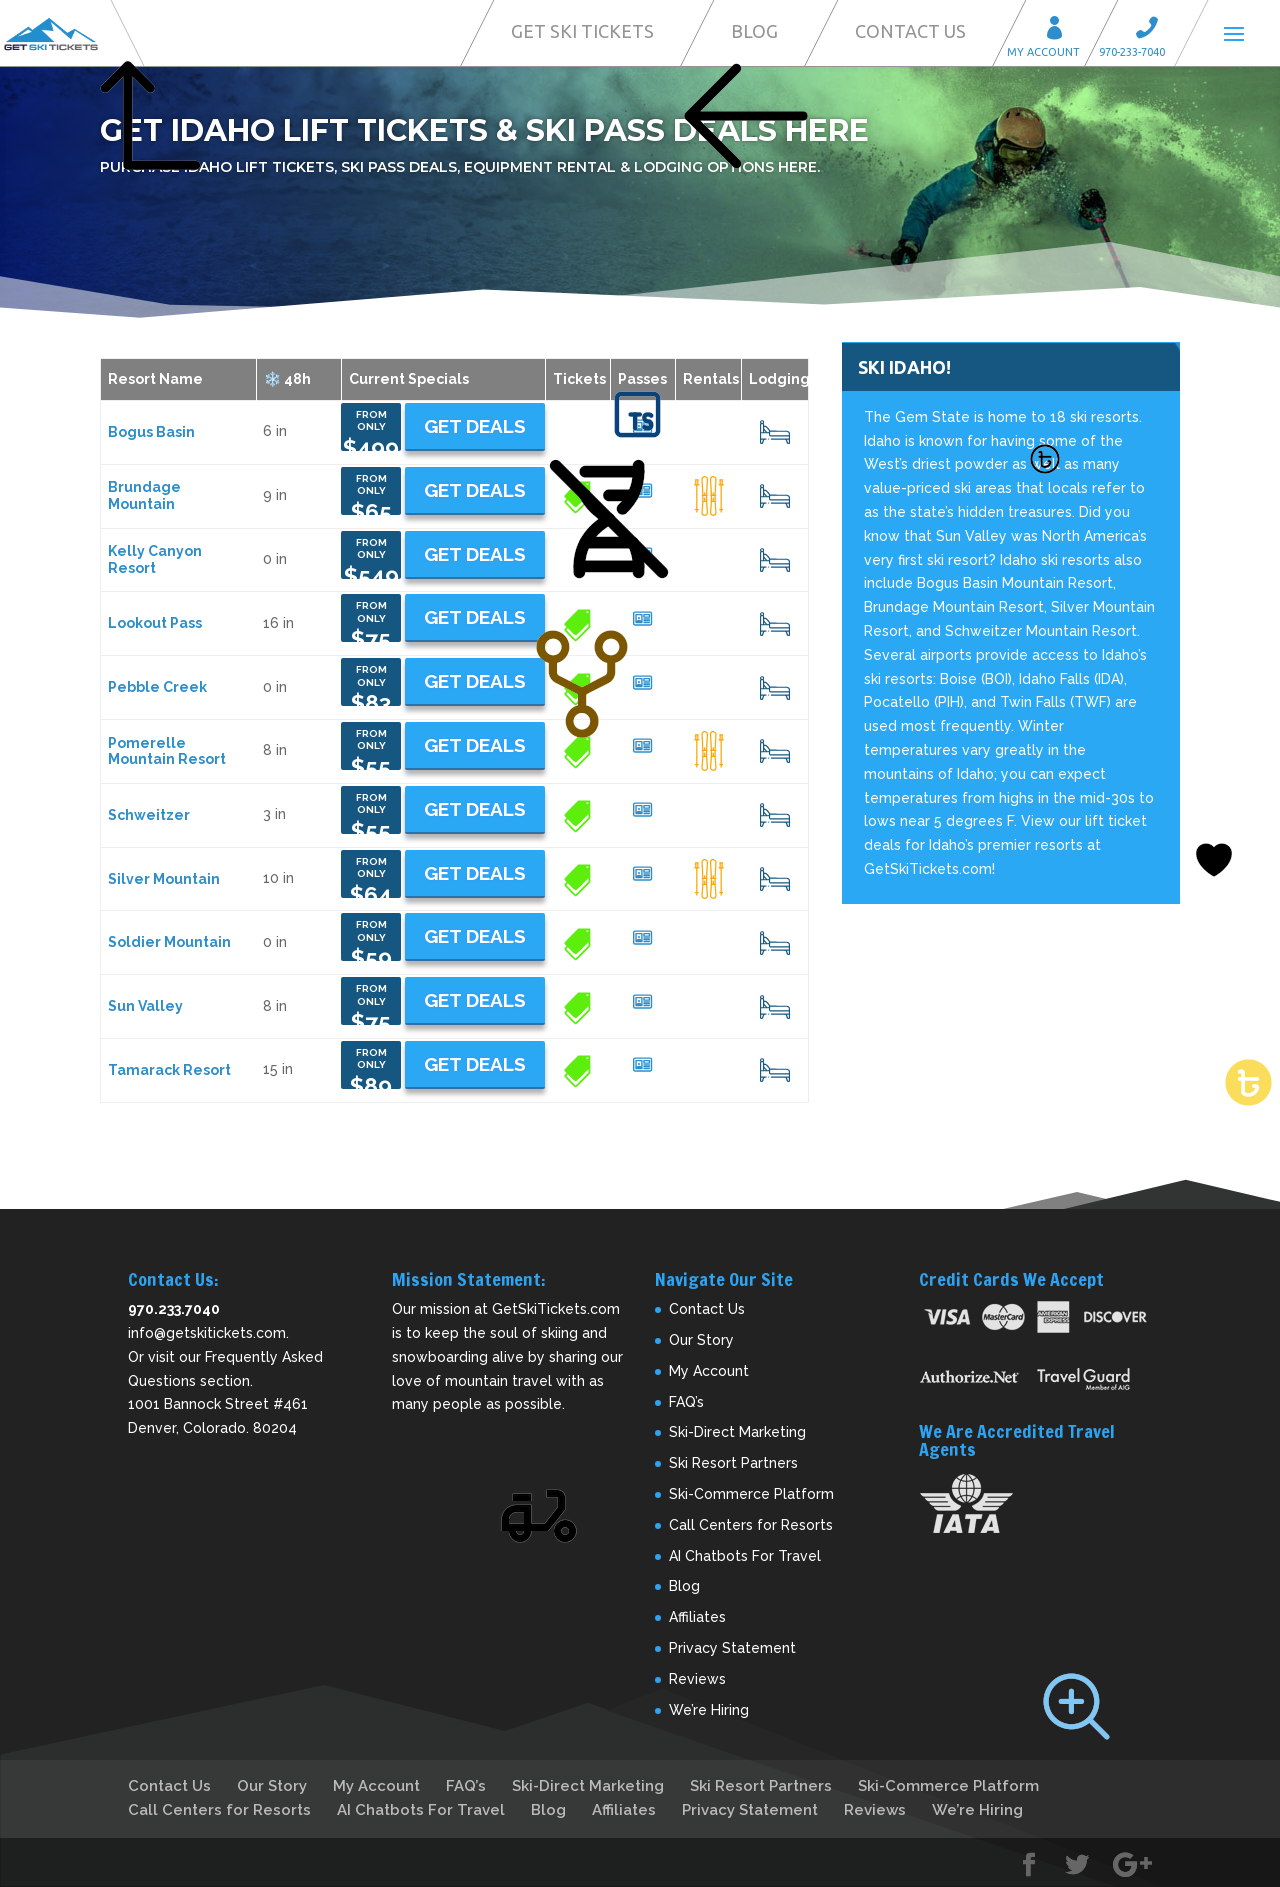  I want to click on add to favorites, so click(1214, 860).